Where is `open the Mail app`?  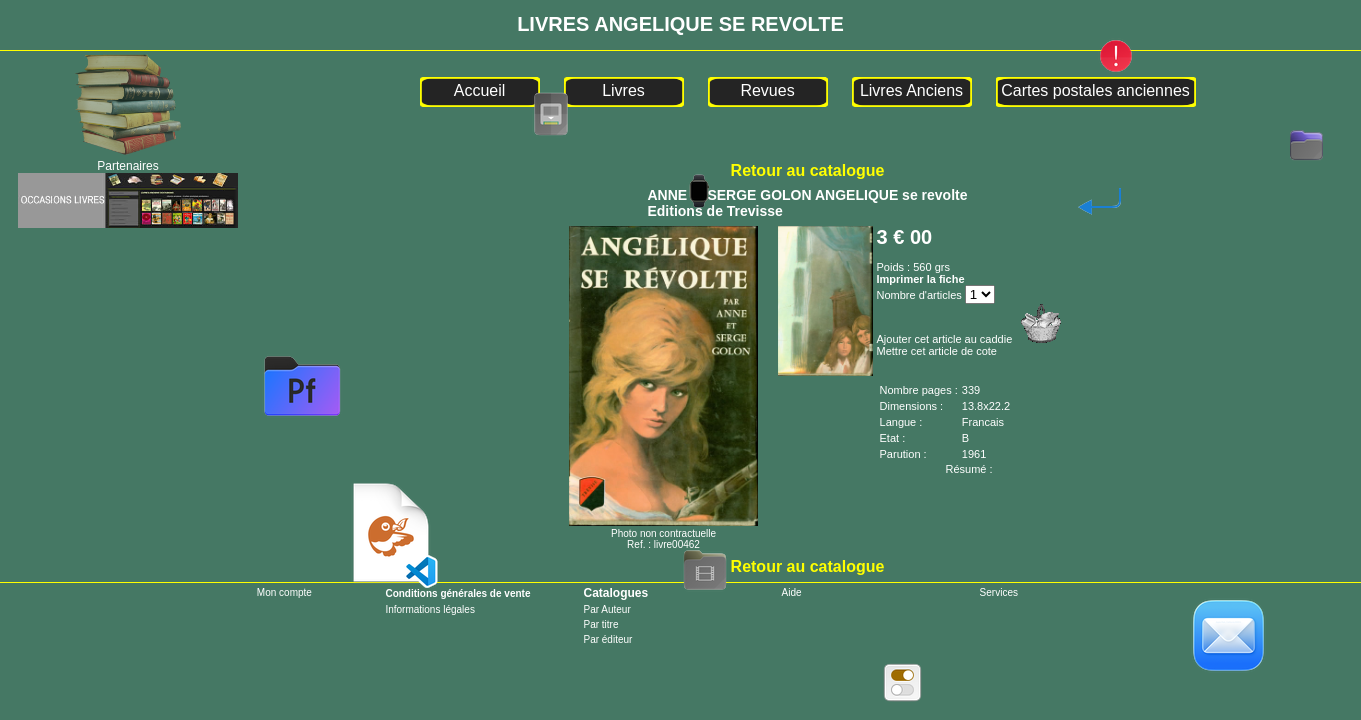 open the Mail app is located at coordinates (1228, 635).